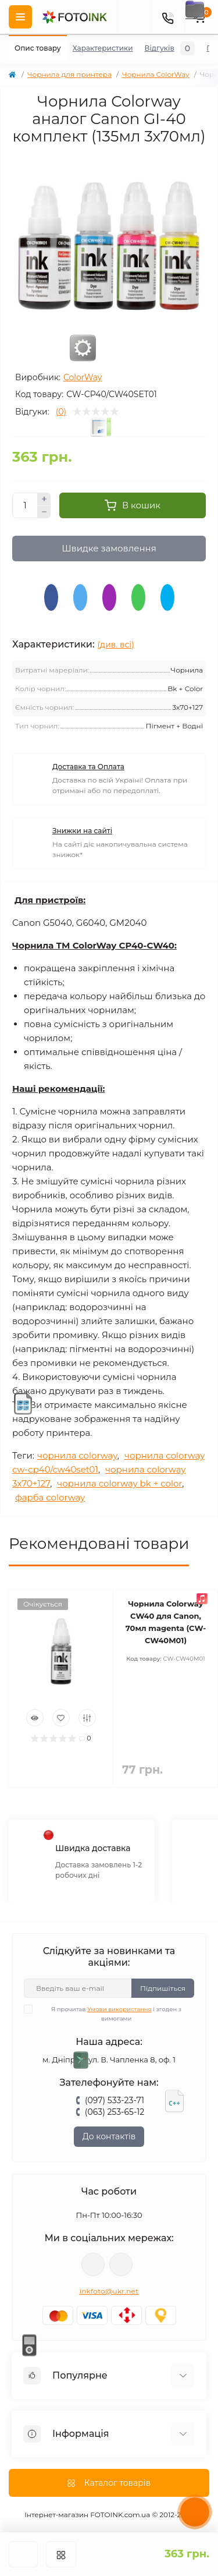  I want to click on multimedia player device, so click(29, 2345).